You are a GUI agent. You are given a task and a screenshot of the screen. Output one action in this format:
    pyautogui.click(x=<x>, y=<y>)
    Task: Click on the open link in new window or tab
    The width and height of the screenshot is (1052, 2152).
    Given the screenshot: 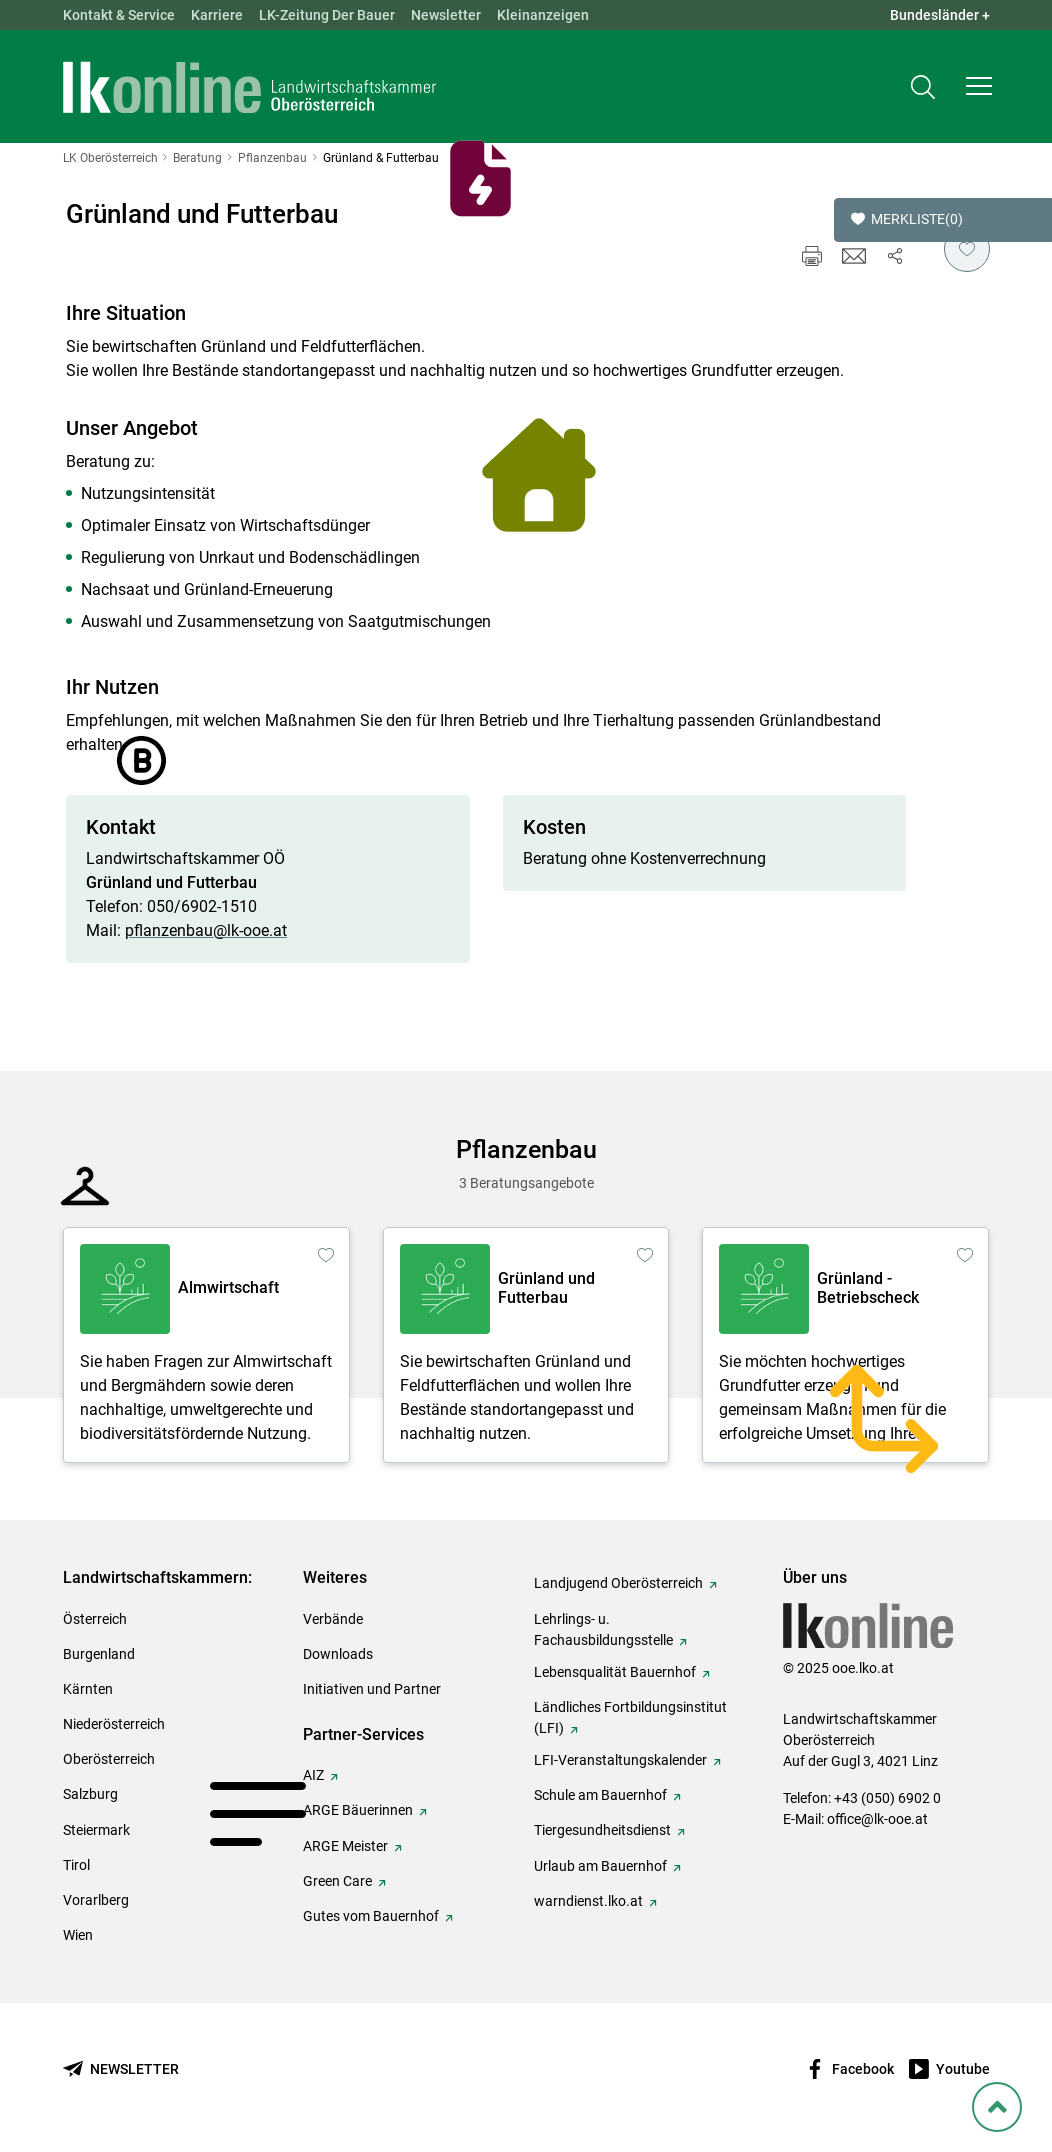 What is the action you would take?
    pyautogui.click(x=884, y=1419)
    